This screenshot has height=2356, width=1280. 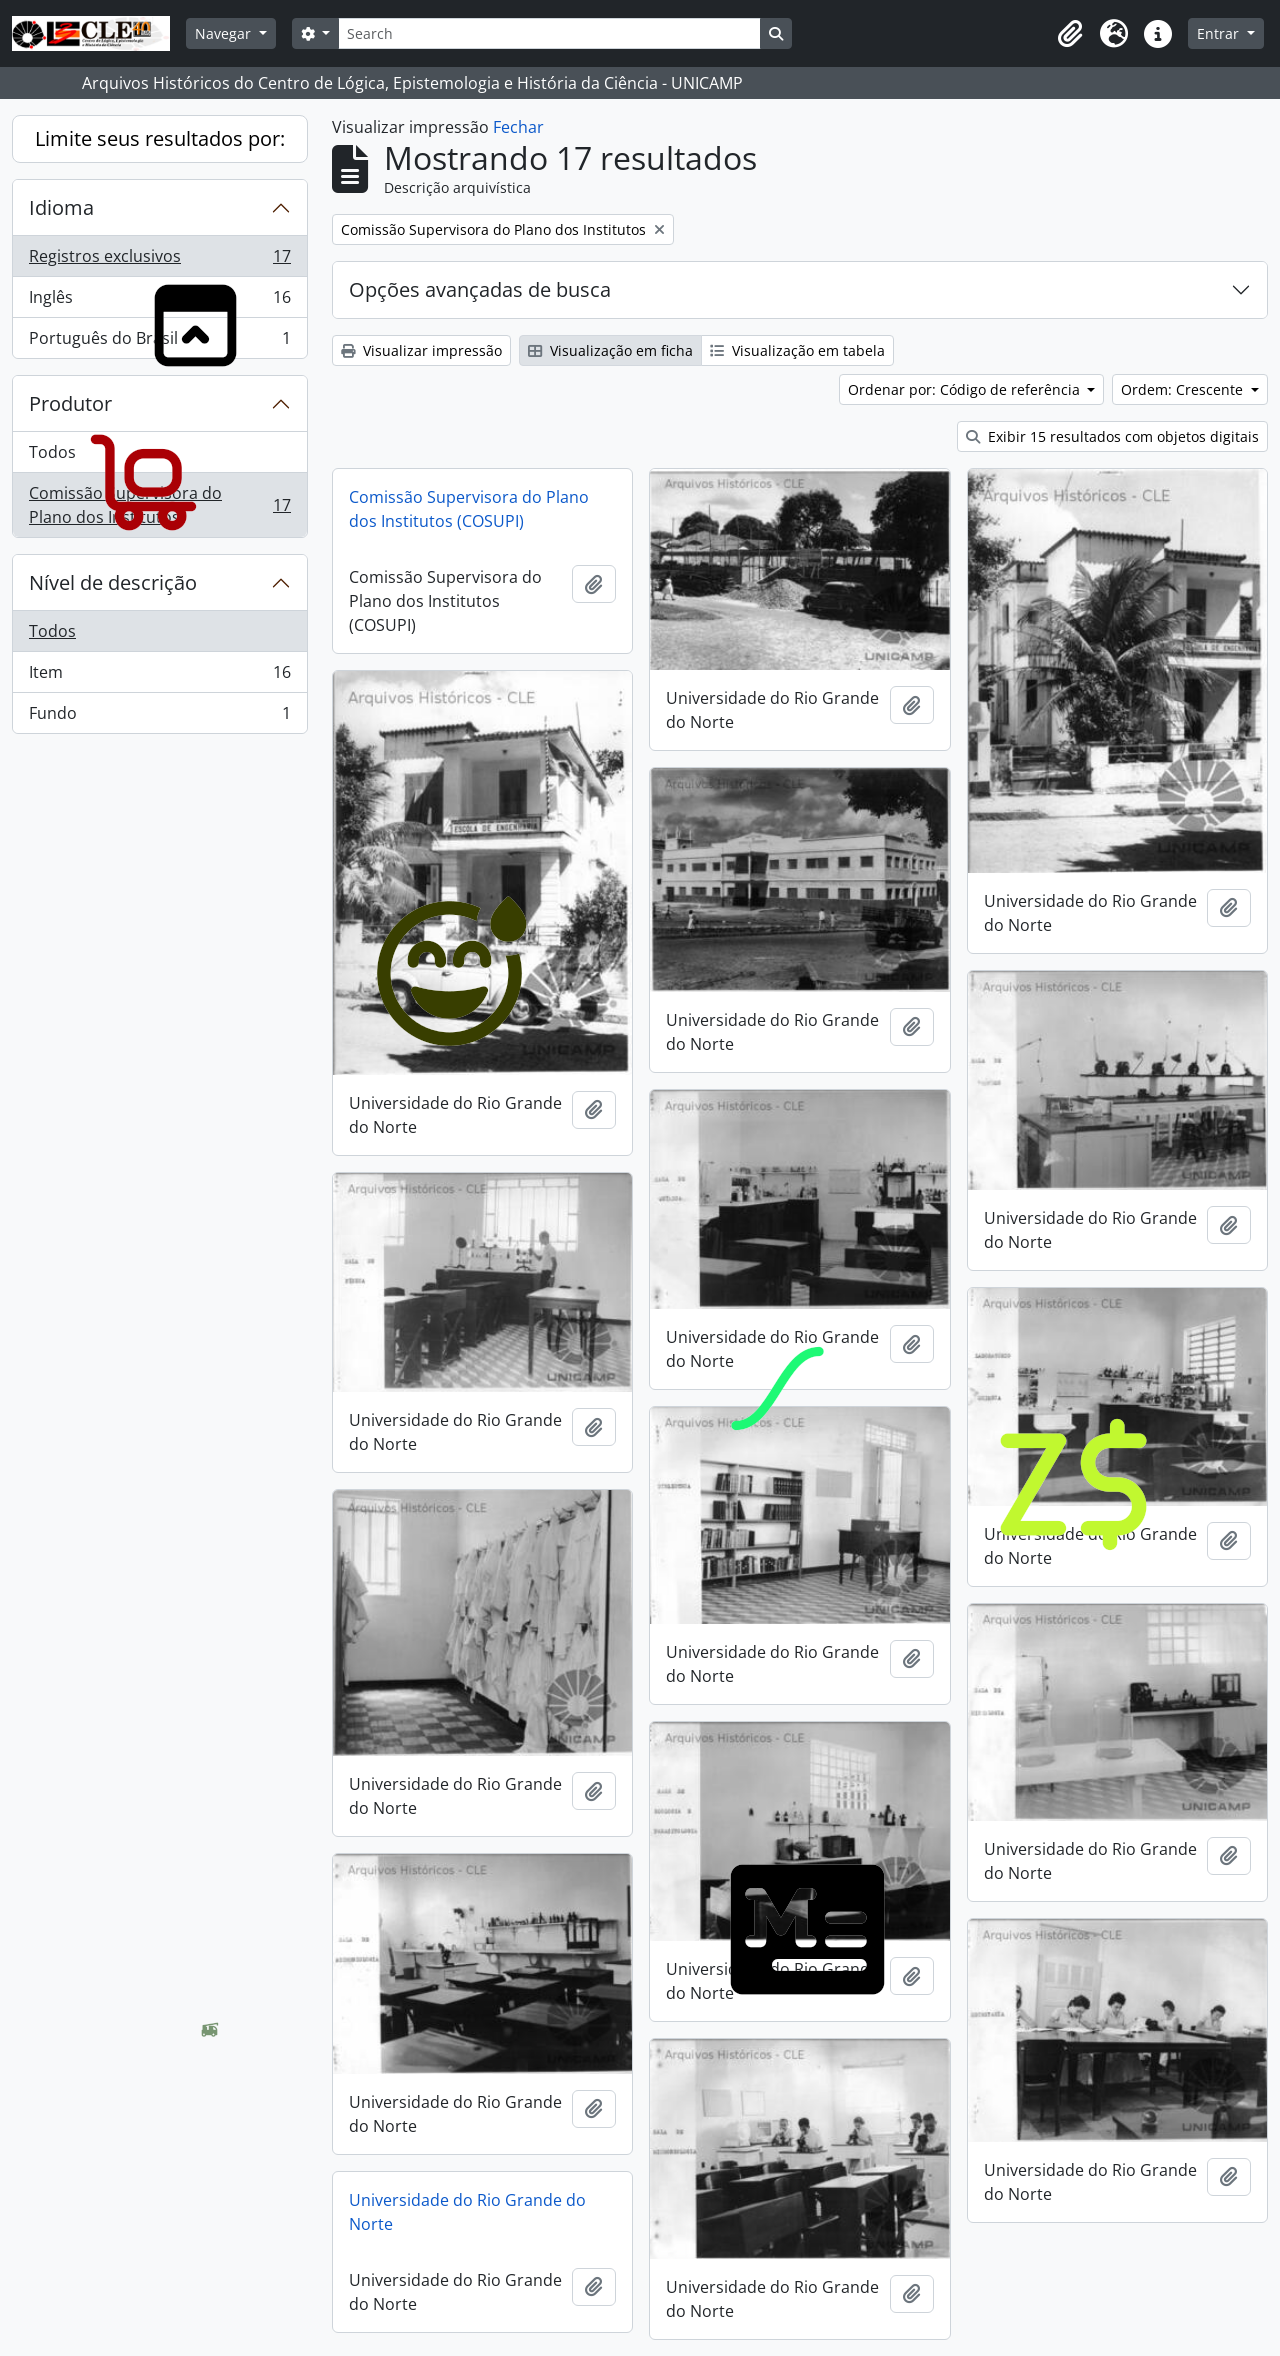 What do you see at coordinates (1073, 1484) in the screenshot?
I see `indicates zimbabwean dollar currency` at bounding box center [1073, 1484].